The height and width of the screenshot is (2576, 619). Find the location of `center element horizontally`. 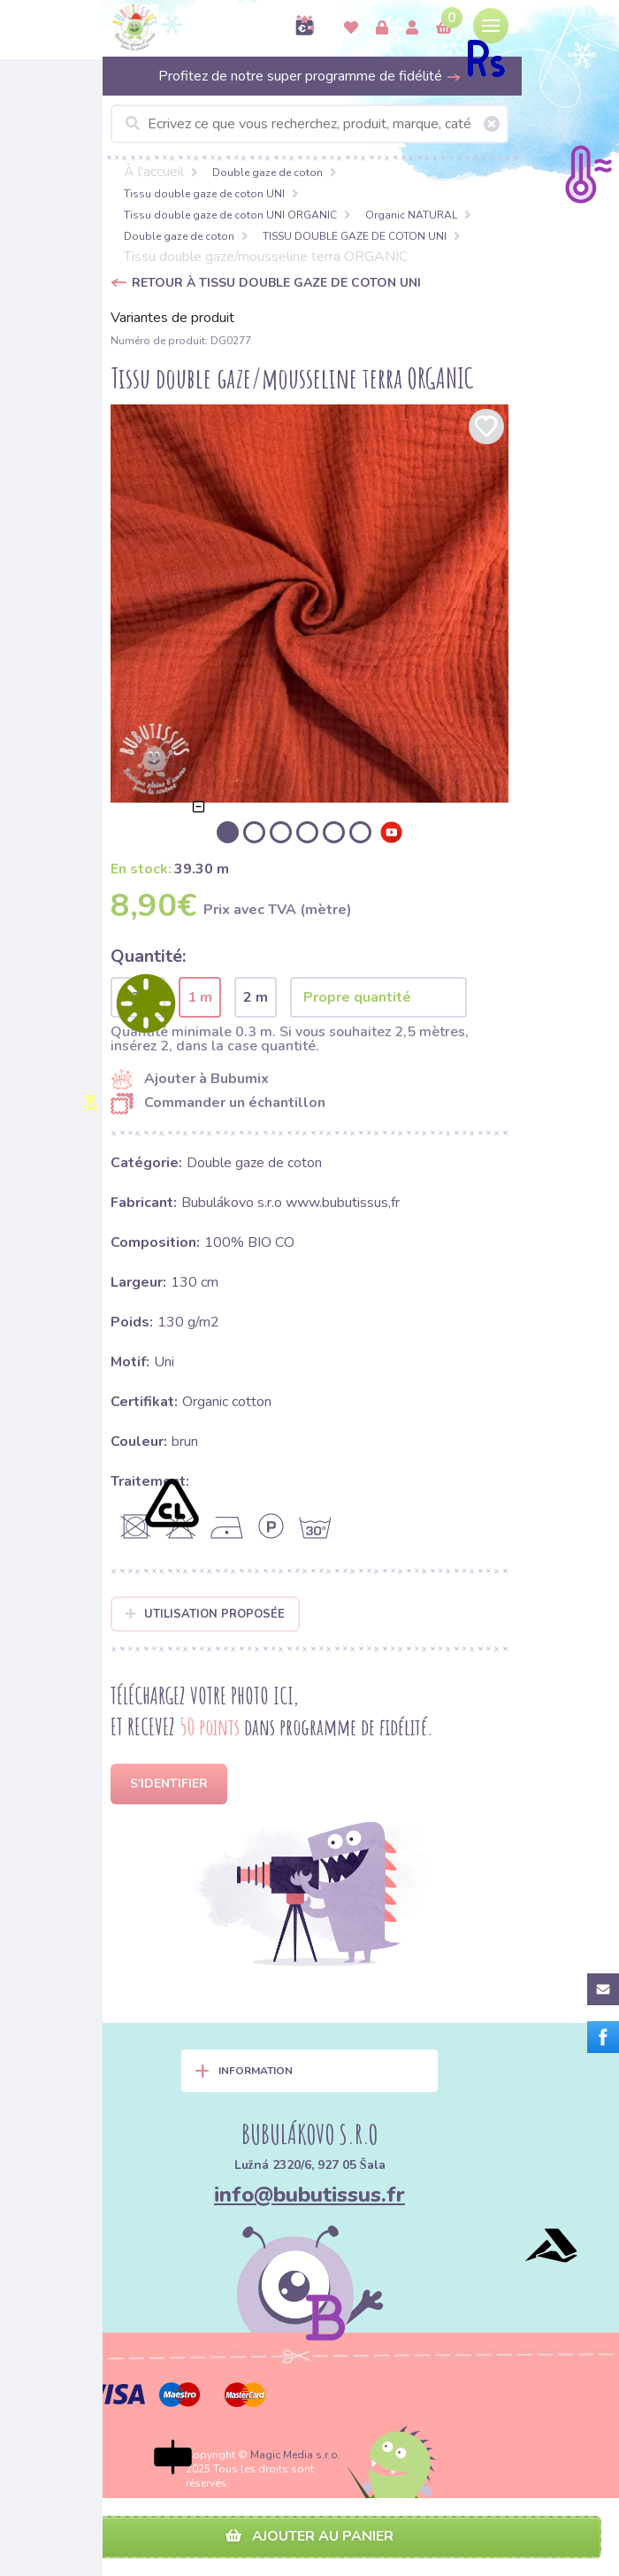

center element horizontally is located at coordinates (172, 2457).